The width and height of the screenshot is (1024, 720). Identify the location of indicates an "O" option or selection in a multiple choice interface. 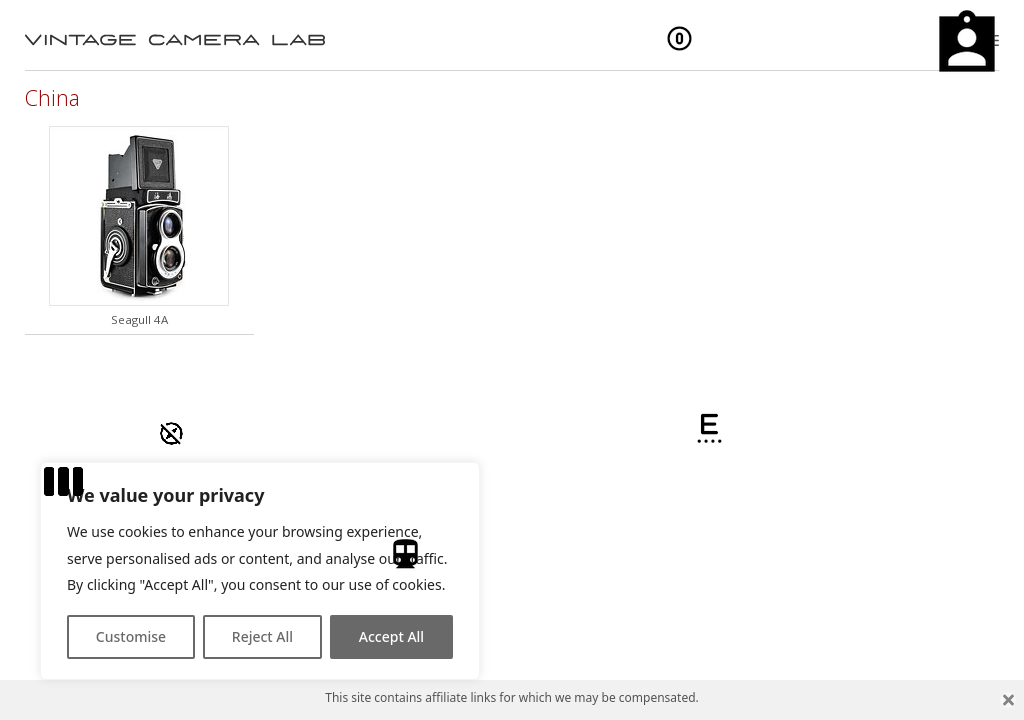
(679, 38).